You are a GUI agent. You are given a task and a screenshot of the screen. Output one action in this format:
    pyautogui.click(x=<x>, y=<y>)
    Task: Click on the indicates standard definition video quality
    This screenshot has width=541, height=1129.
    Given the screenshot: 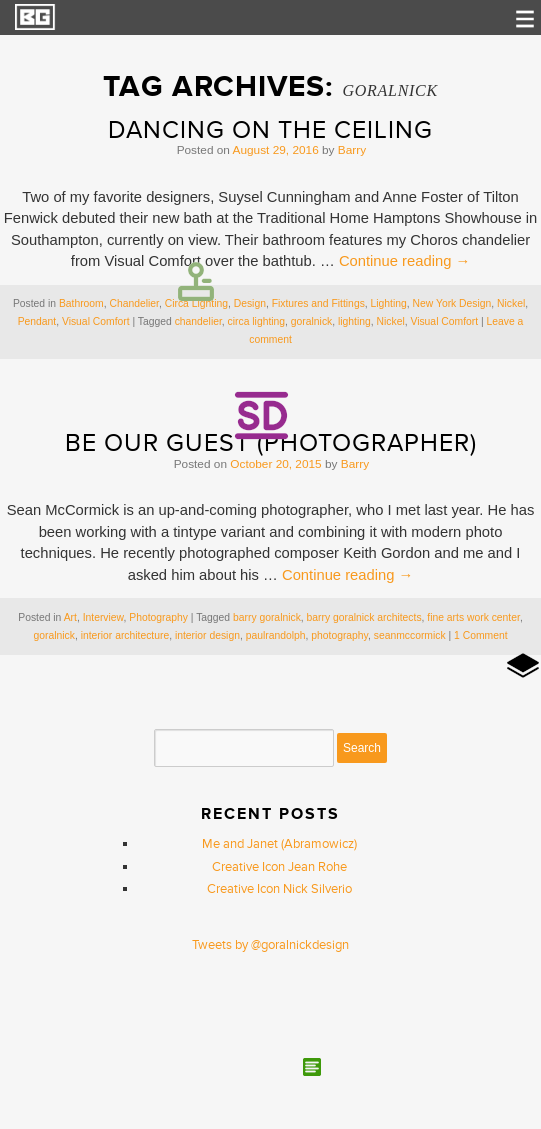 What is the action you would take?
    pyautogui.click(x=261, y=415)
    